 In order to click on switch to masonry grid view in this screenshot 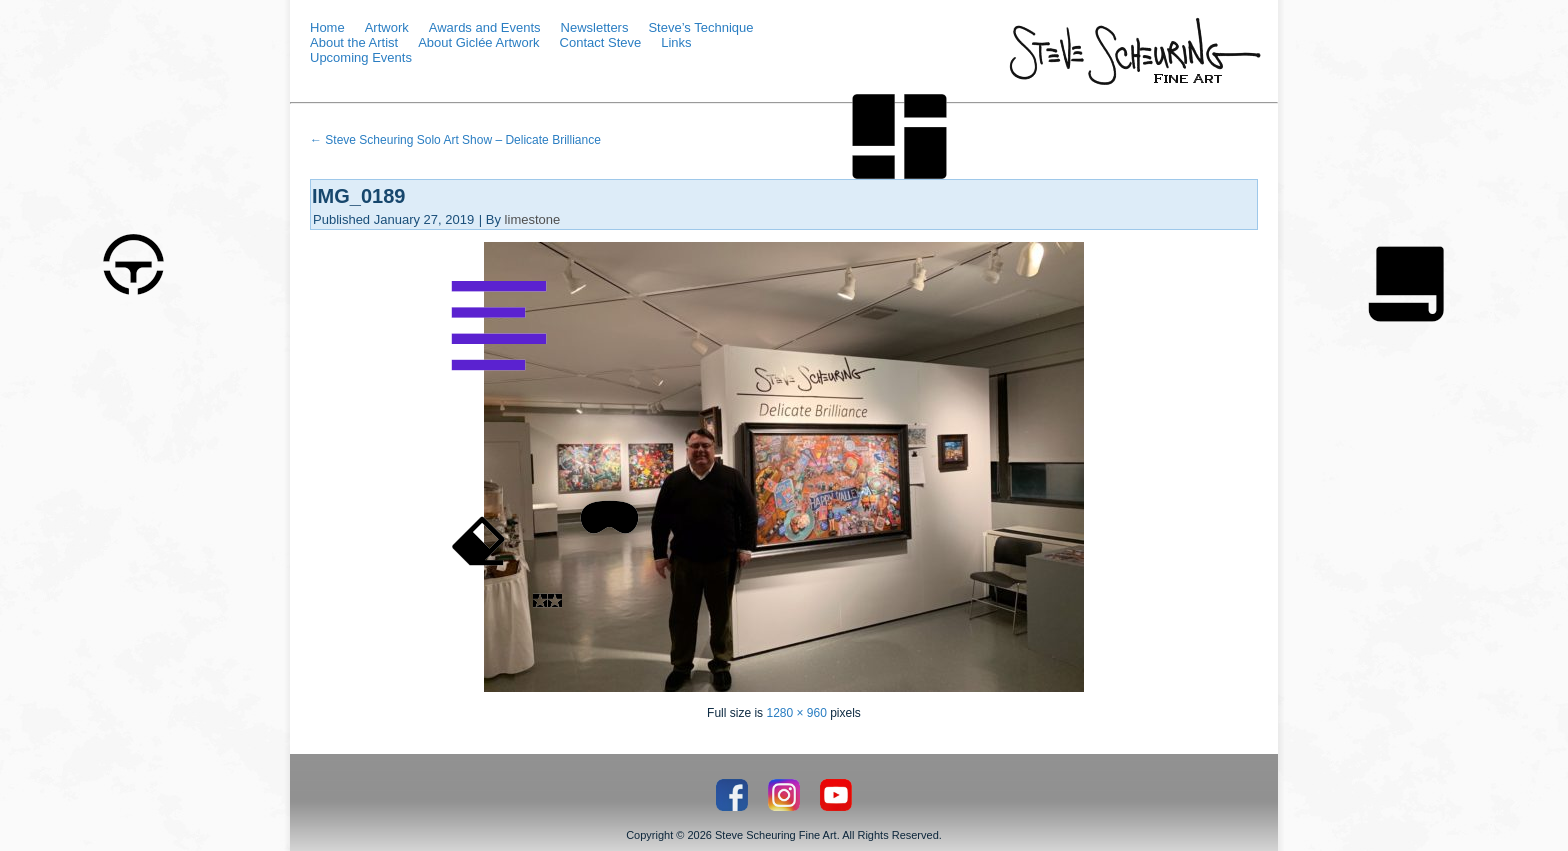, I will do `click(899, 136)`.